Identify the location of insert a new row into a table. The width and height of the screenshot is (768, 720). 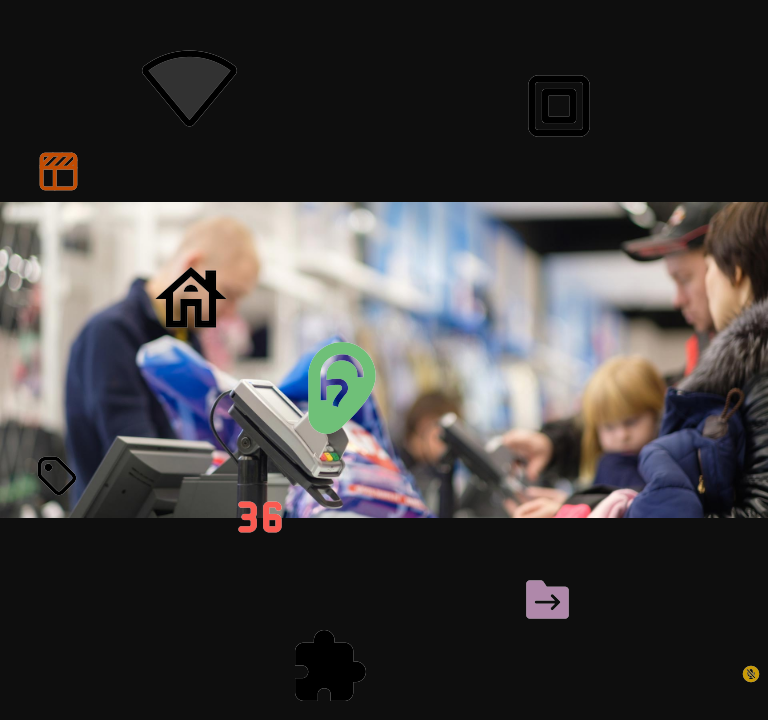
(58, 171).